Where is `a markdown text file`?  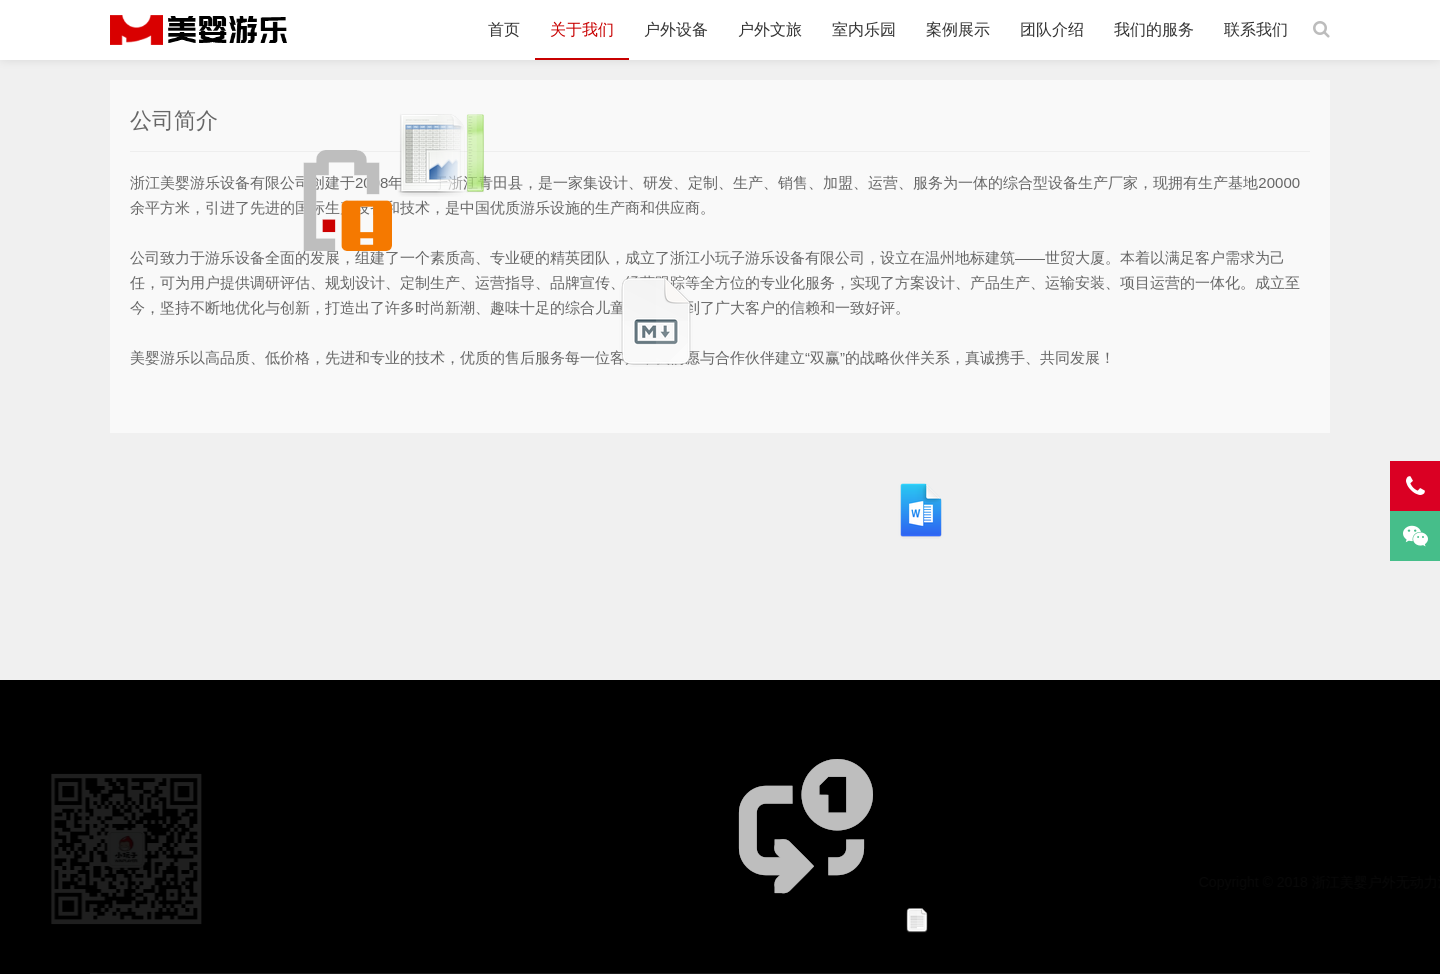 a markdown text file is located at coordinates (656, 321).